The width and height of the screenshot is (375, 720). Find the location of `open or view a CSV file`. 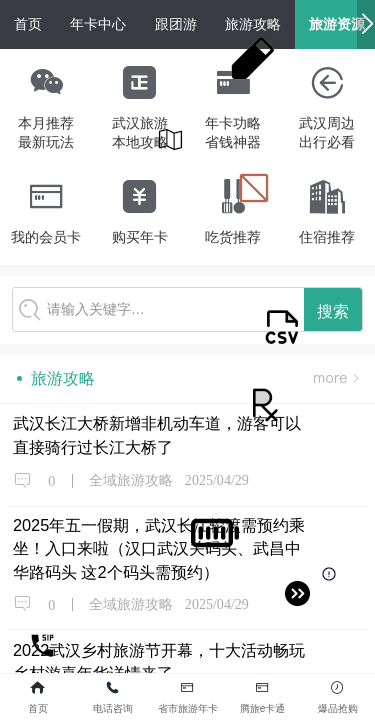

open or view a CSV file is located at coordinates (282, 328).